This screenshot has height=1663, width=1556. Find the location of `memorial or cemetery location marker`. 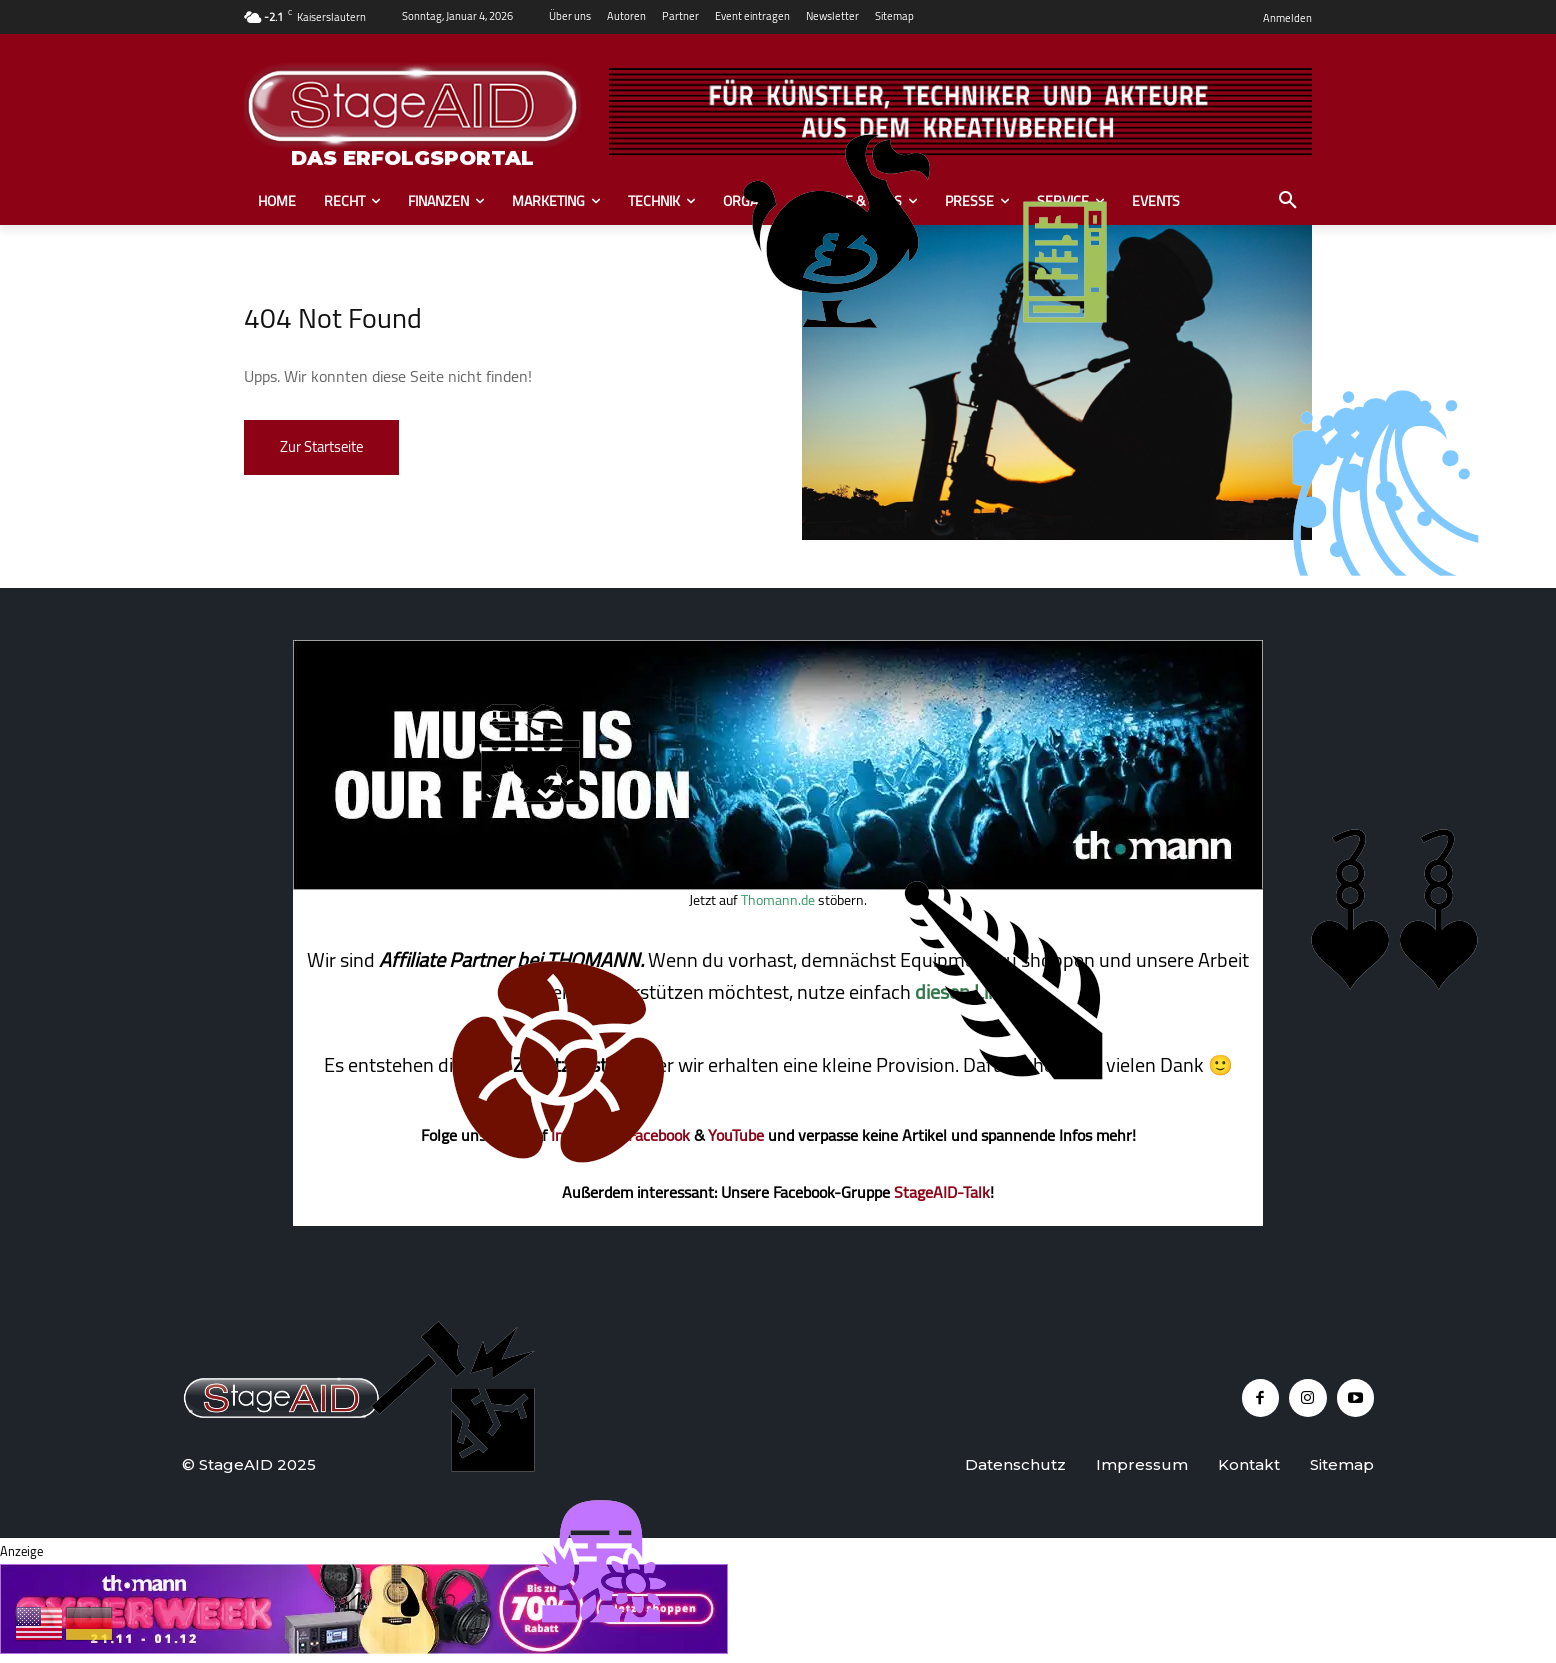

memorial or cemetery location marker is located at coordinates (601, 1559).